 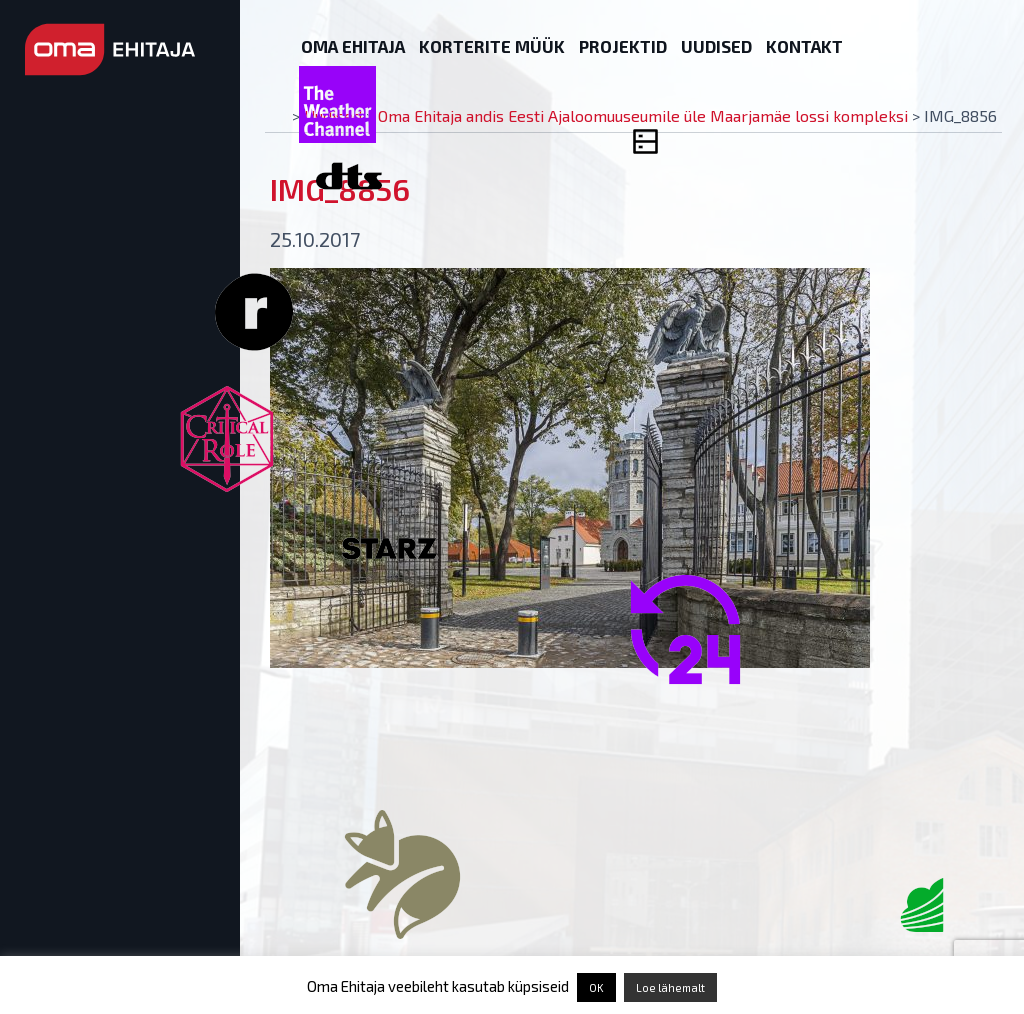 I want to click on open the weather channel app, so click(x=337, y=104).